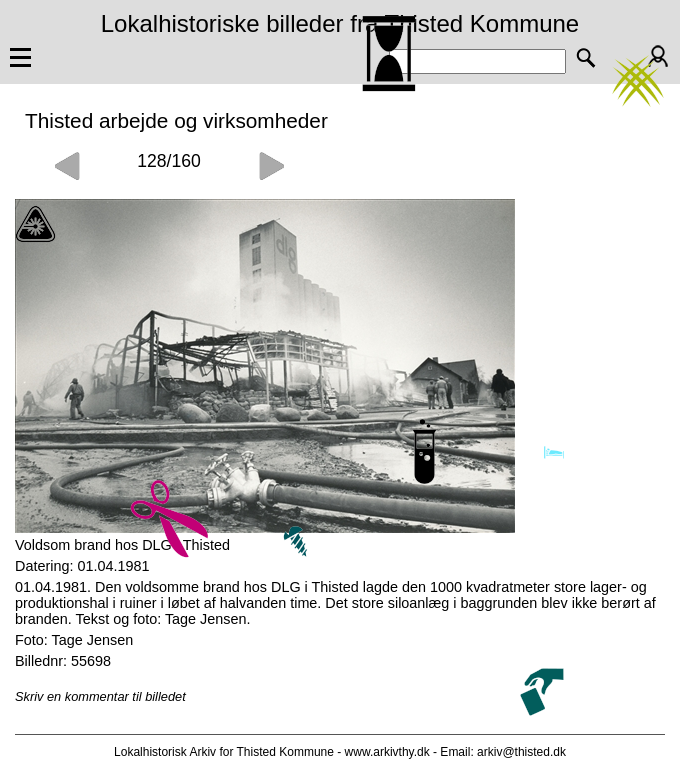 The image size is (680, 774). Describe the element at coordinates (169, 518) in the screenshot. I see `cut selected content` at that location.